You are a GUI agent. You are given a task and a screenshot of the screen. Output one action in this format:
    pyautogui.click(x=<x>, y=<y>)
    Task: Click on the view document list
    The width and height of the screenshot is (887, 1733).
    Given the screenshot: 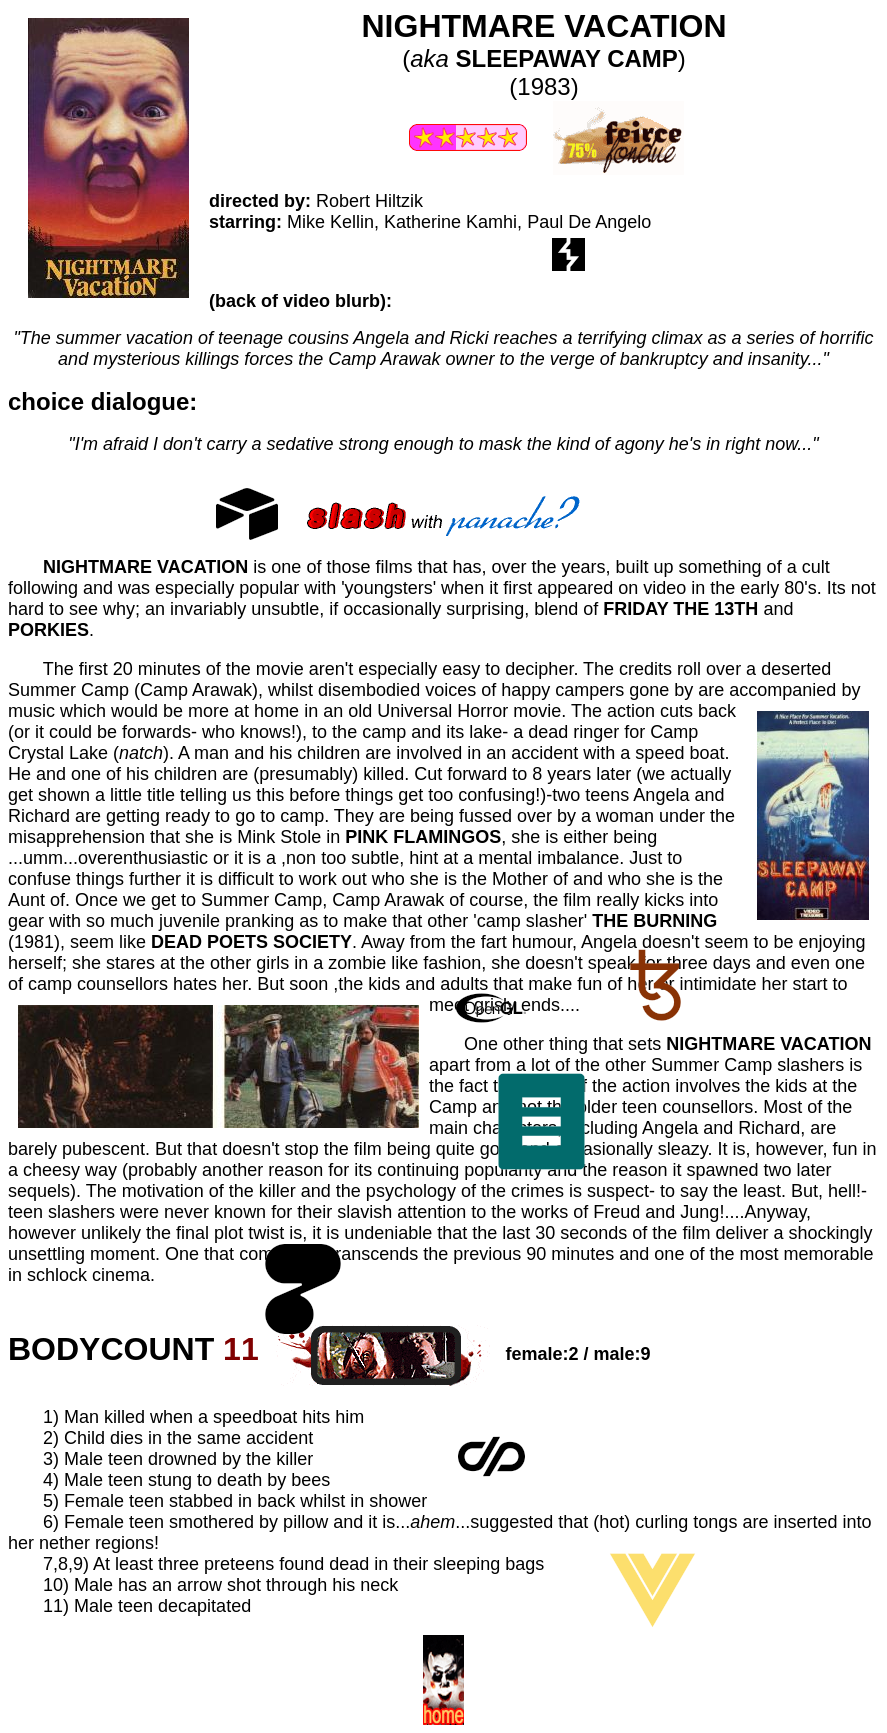 What is the action you would take?
    pyautogui.click(x=541, y=1121)
    